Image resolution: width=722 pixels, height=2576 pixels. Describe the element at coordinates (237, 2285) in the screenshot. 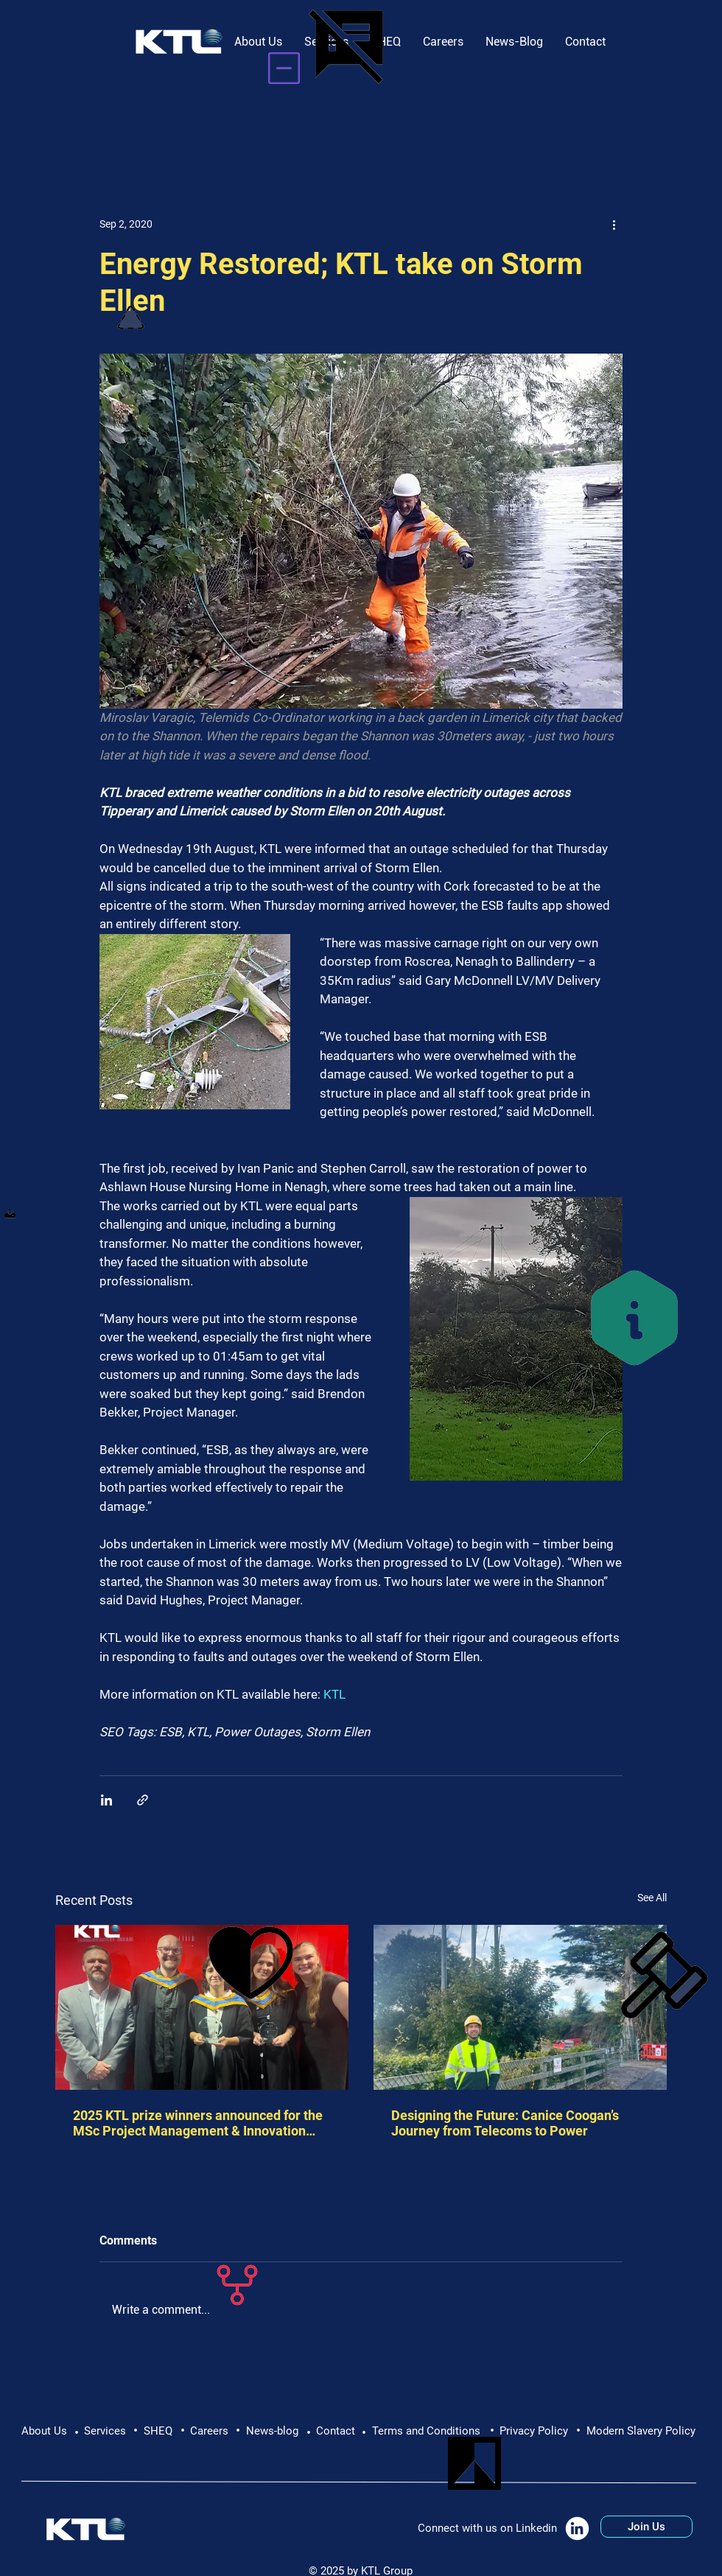

I see `fork a repository or branch` at that location.